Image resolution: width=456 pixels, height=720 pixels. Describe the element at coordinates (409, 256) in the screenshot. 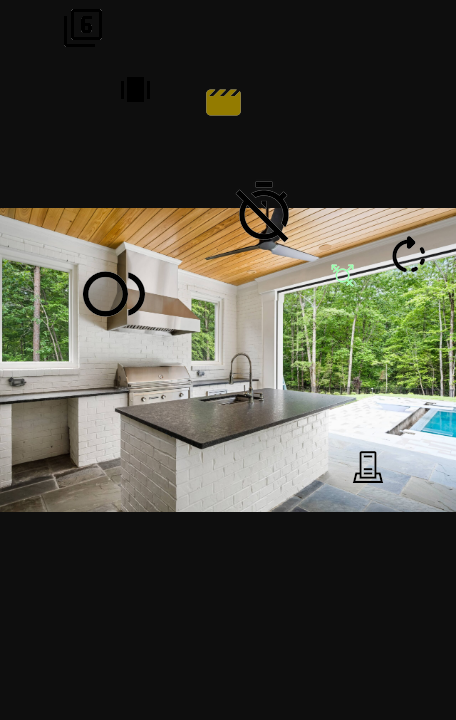

I see `rotate image clockwise` at that location.